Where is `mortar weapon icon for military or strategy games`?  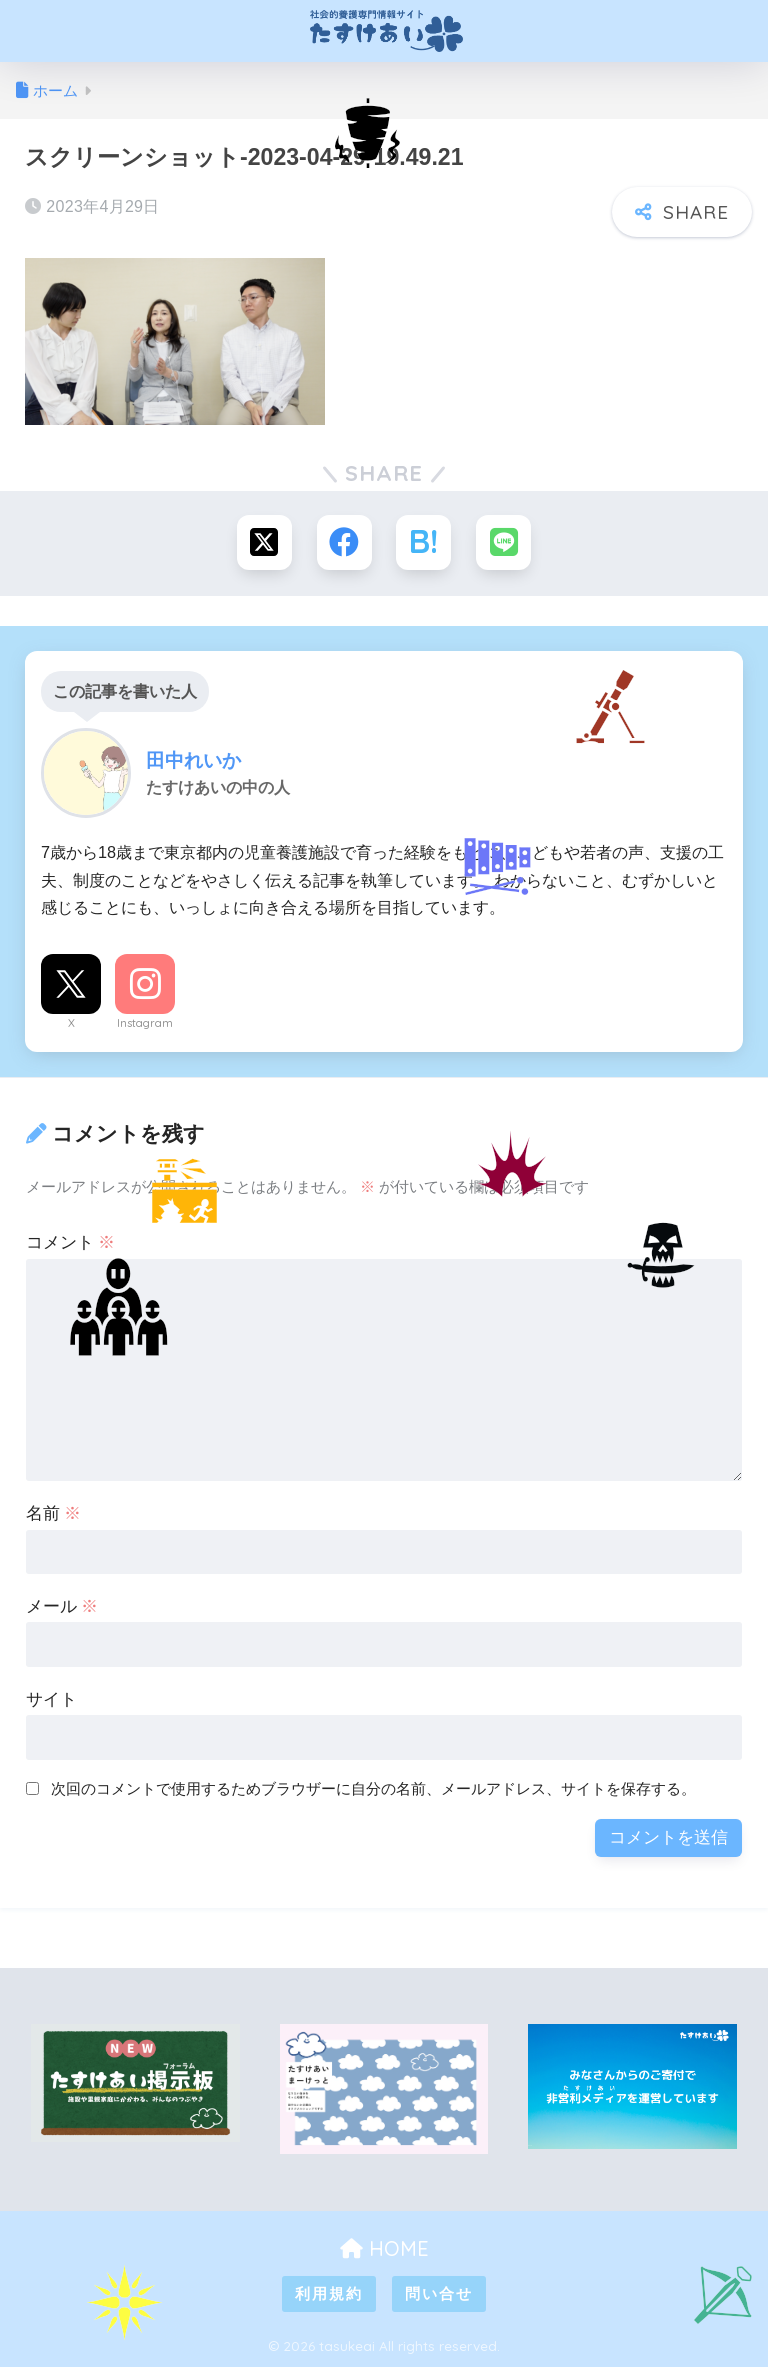
mortar weapon icon for military or strategy games is located at coordinates (610, 706).